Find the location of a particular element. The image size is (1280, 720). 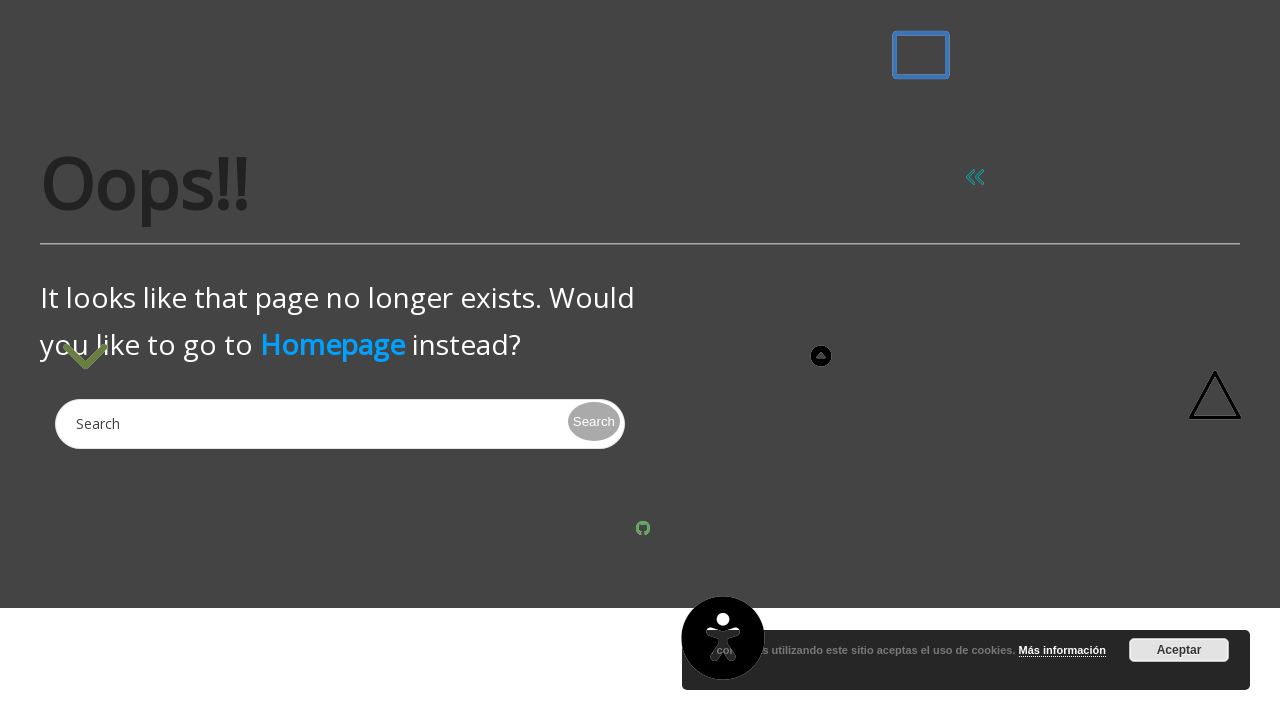

indicates a warning or caution state is located at coordinates (1215, 395).